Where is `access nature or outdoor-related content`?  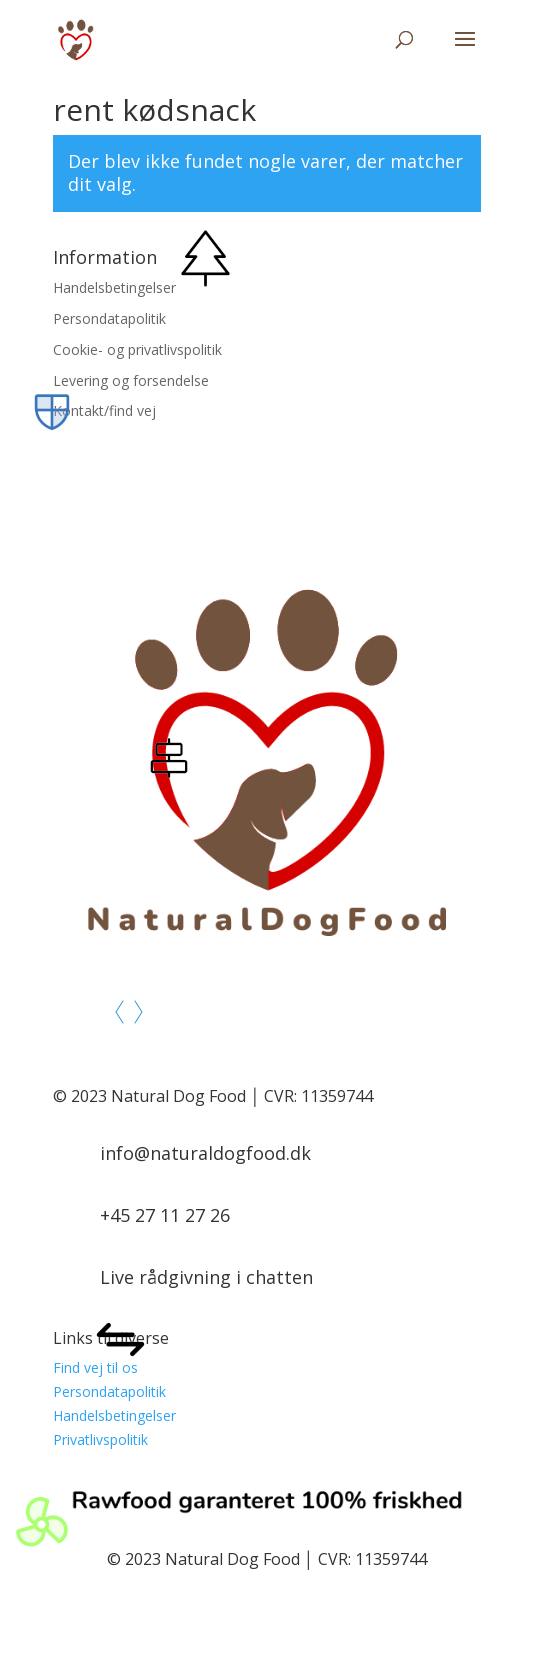
access nature or outdoor-related content is located at coordinates (205, 258).